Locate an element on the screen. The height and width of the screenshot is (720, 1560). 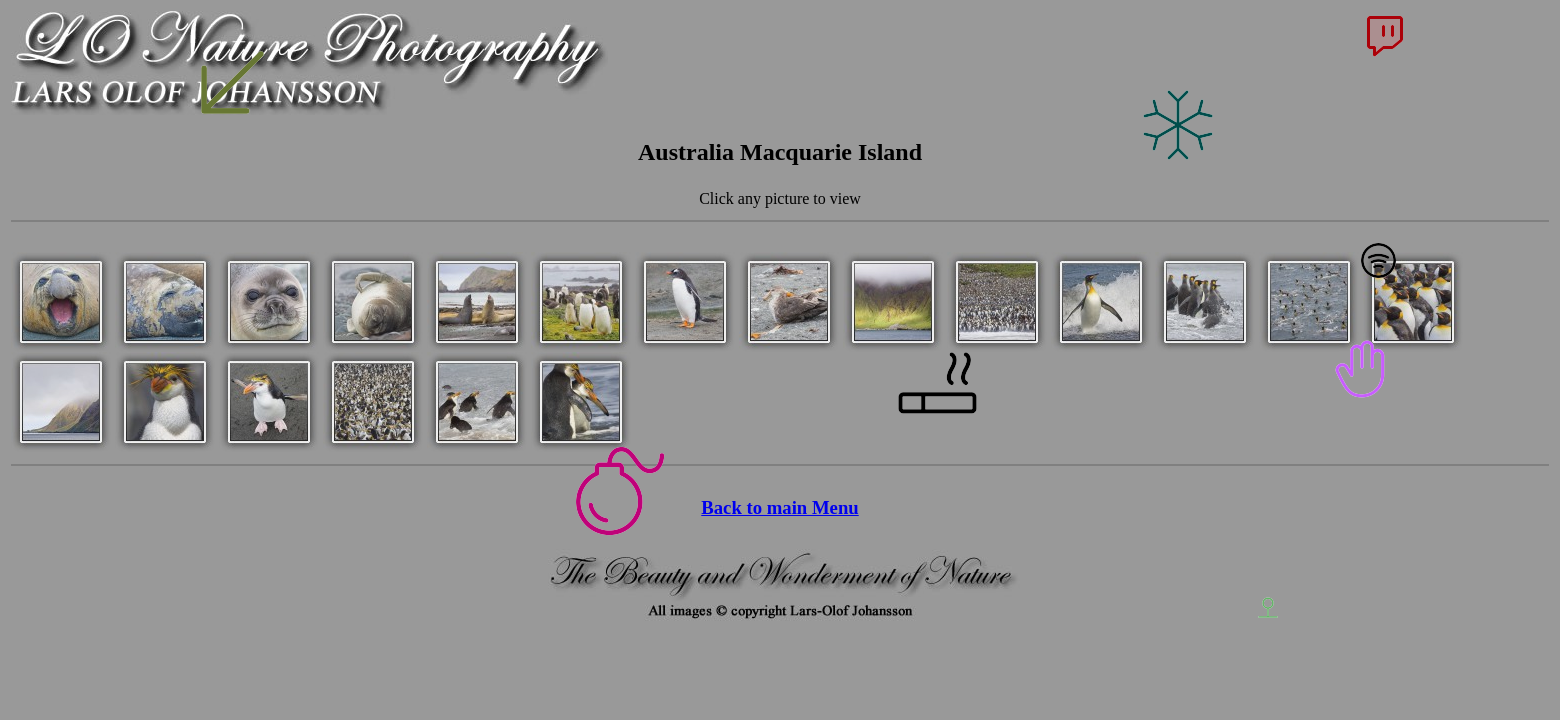
navigate to the bottom-left or previous item is located at coordinates (232, 82).